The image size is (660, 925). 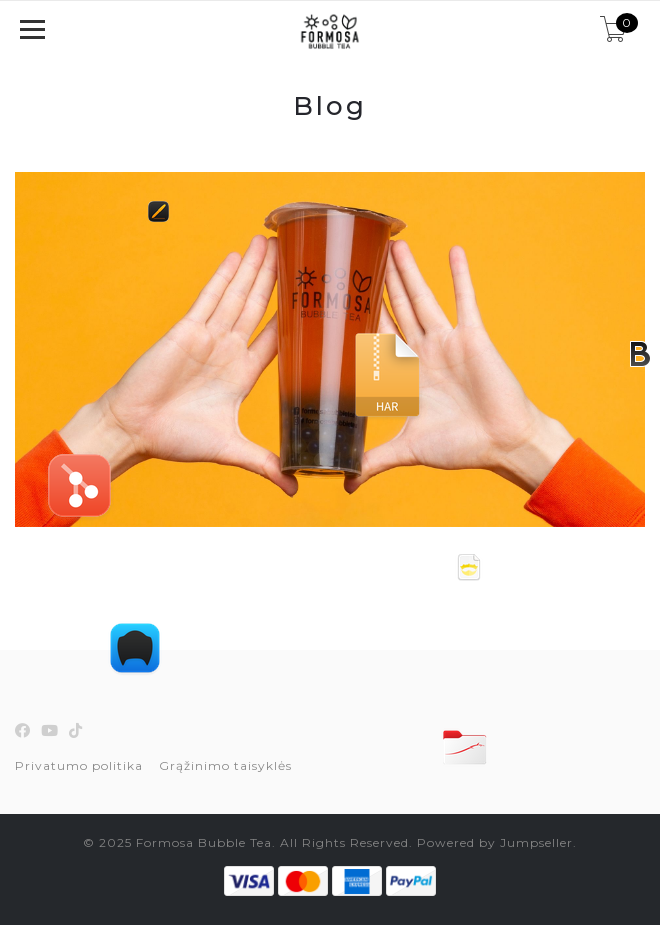 I want to click on xar archive file type indicator, so click(x=387, y=376).